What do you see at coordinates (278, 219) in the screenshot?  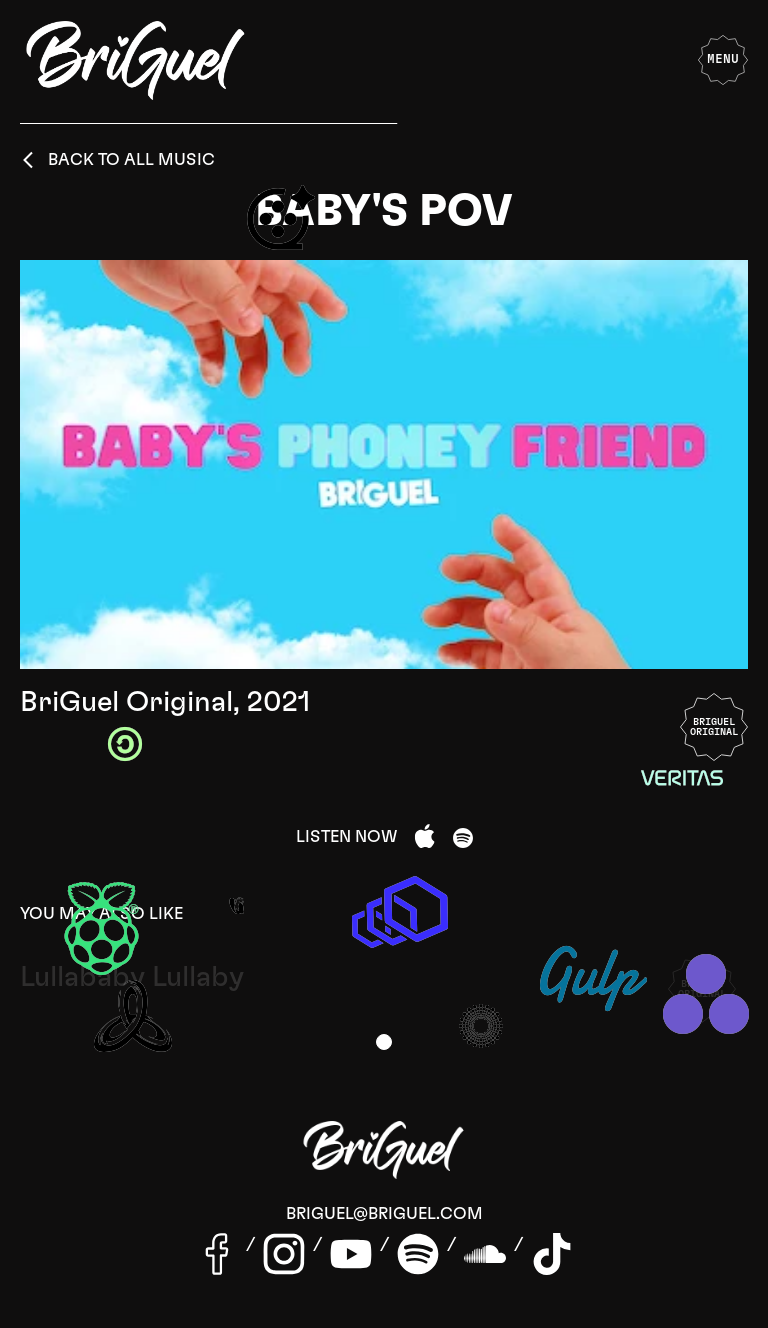 I see `access AI-powered video editing tools` at bounding box center [278, 219].